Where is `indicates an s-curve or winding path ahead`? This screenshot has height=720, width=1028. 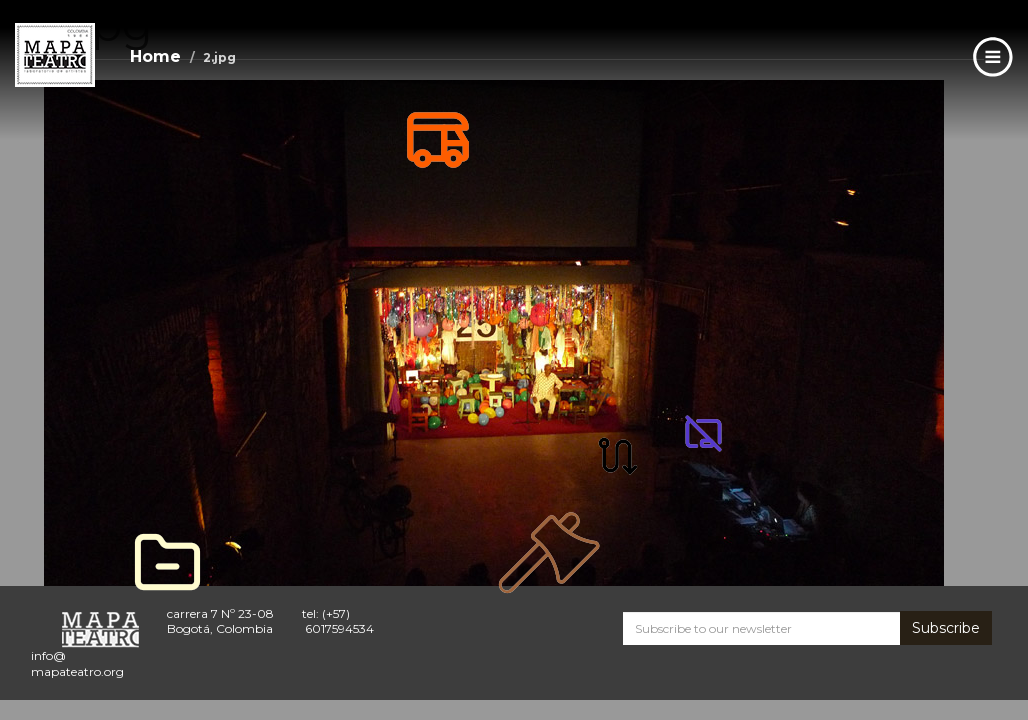 indicates an s-curve or winding path ahead is located at coordinates (617, 456).